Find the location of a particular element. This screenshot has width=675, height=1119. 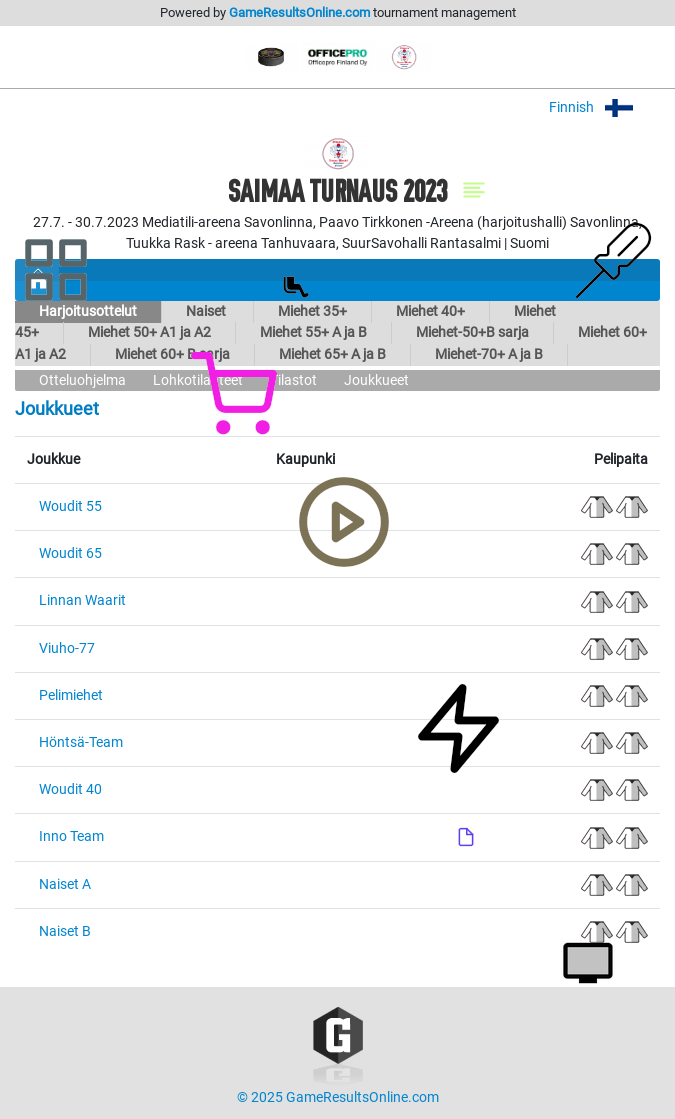

view items in grid layout is located at coordinates (56, 270).